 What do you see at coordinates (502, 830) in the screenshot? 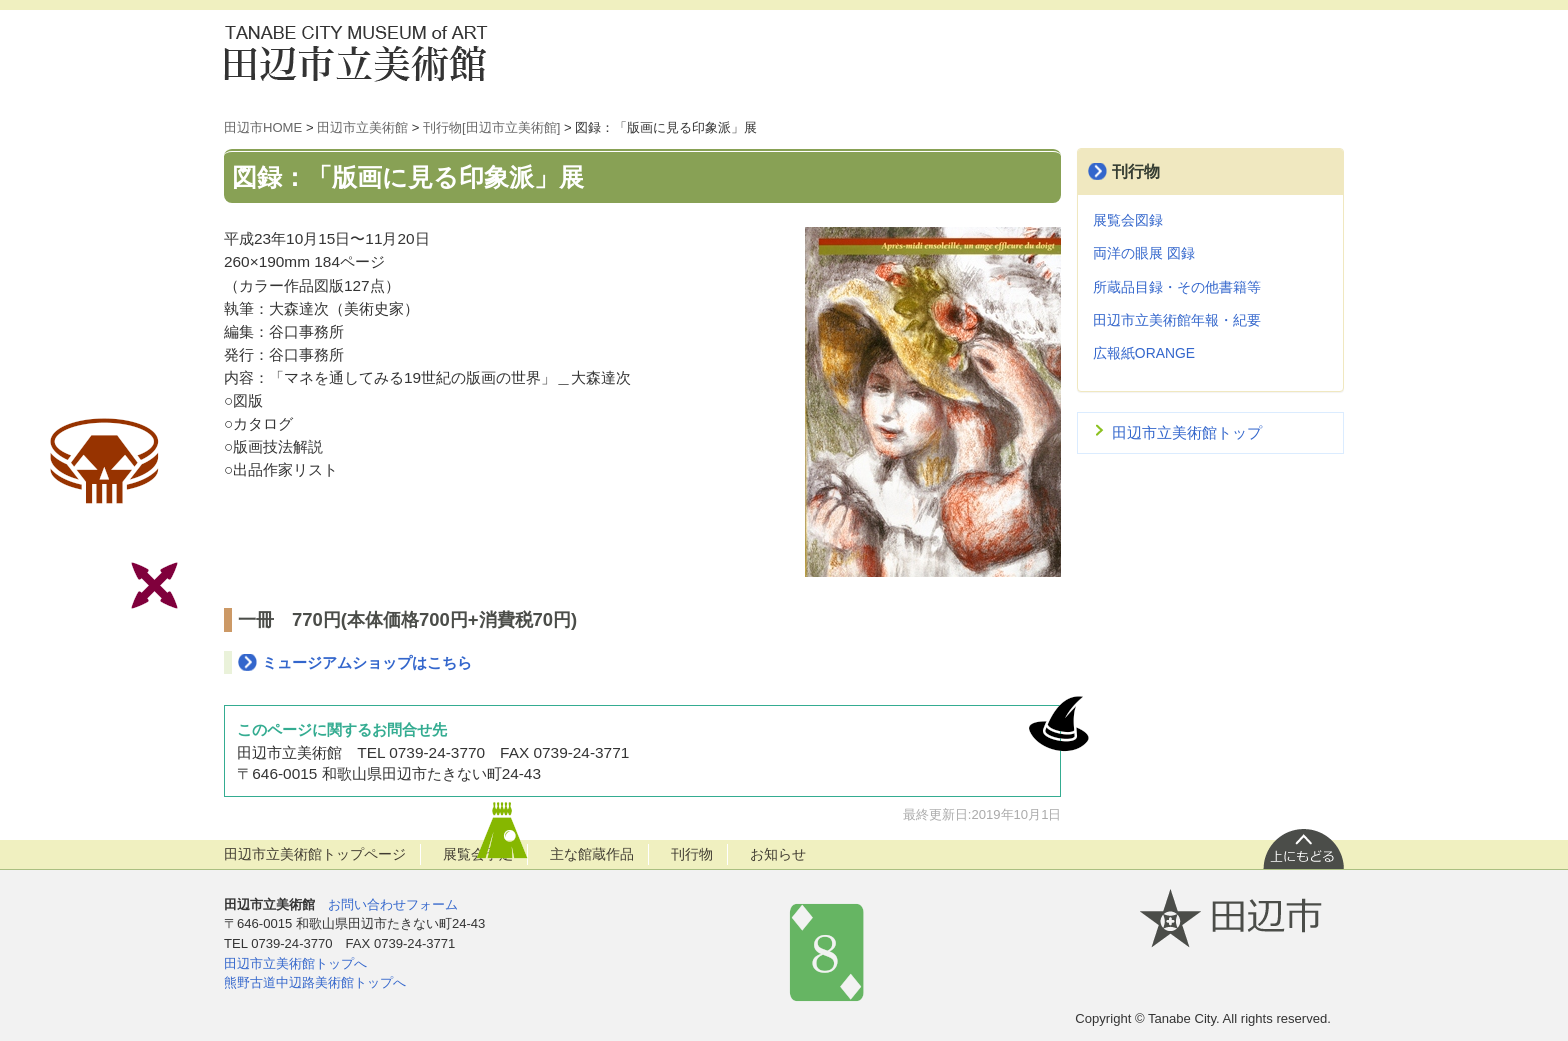
I see `access bowling alley locations or games` at bounding box center [502, 830].